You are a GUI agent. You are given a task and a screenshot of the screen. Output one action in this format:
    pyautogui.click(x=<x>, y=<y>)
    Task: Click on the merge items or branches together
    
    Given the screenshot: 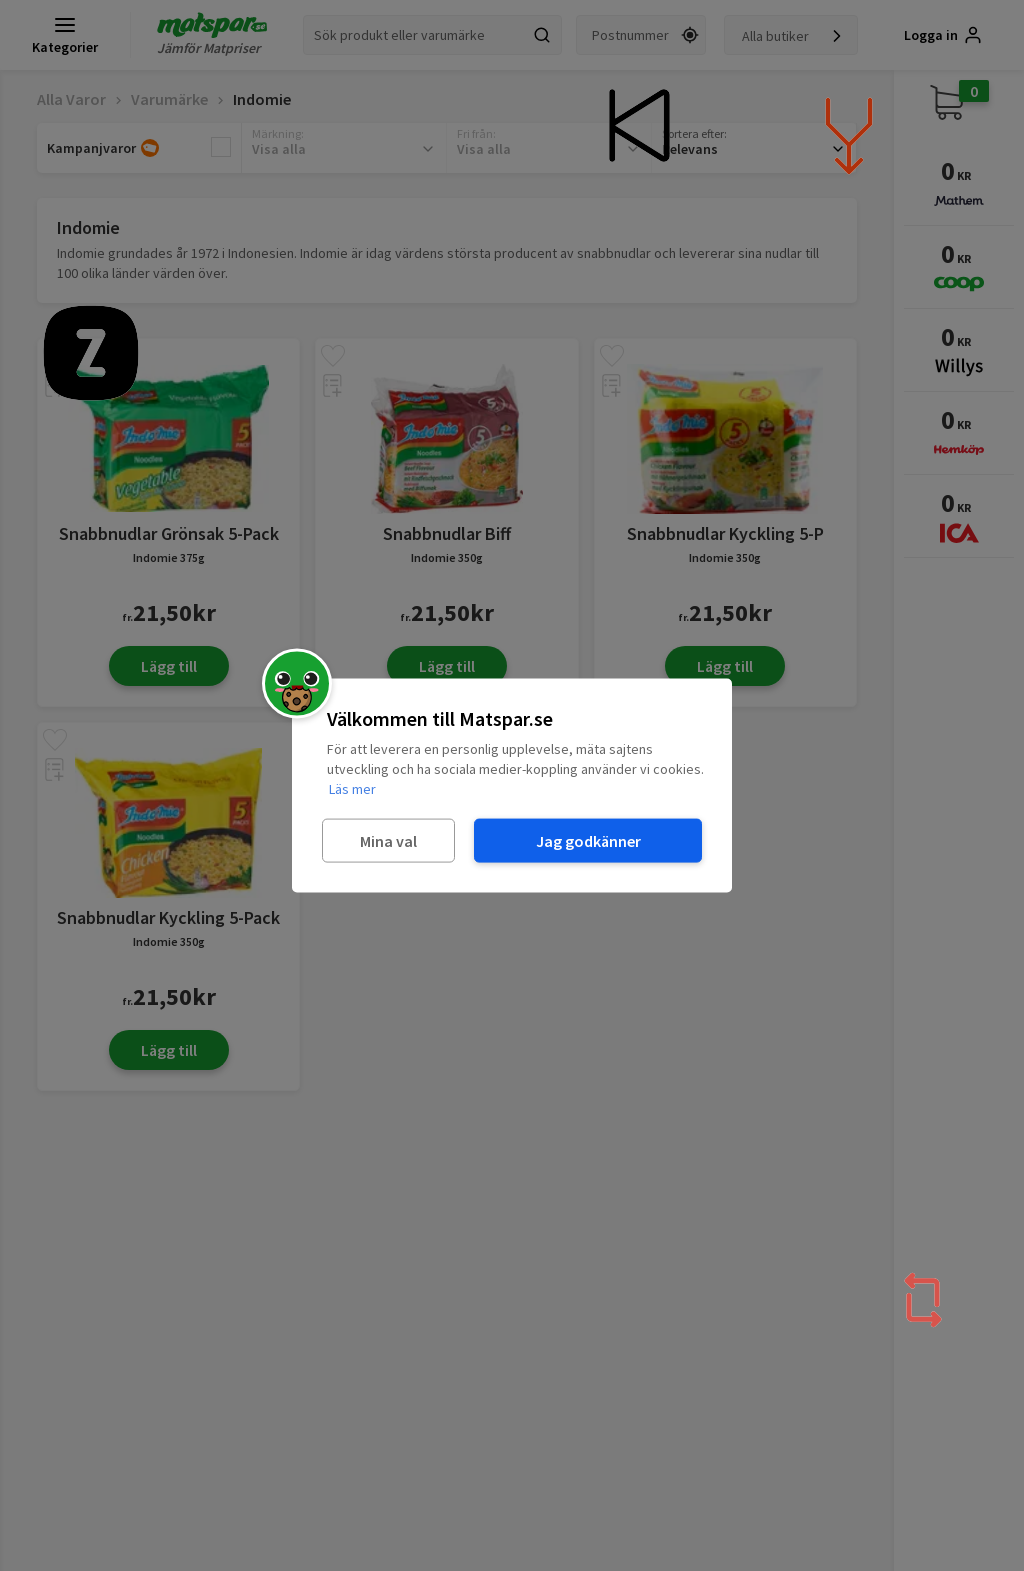 What is the action you would take?
    pyautogui.click(x=849, y=133)
    